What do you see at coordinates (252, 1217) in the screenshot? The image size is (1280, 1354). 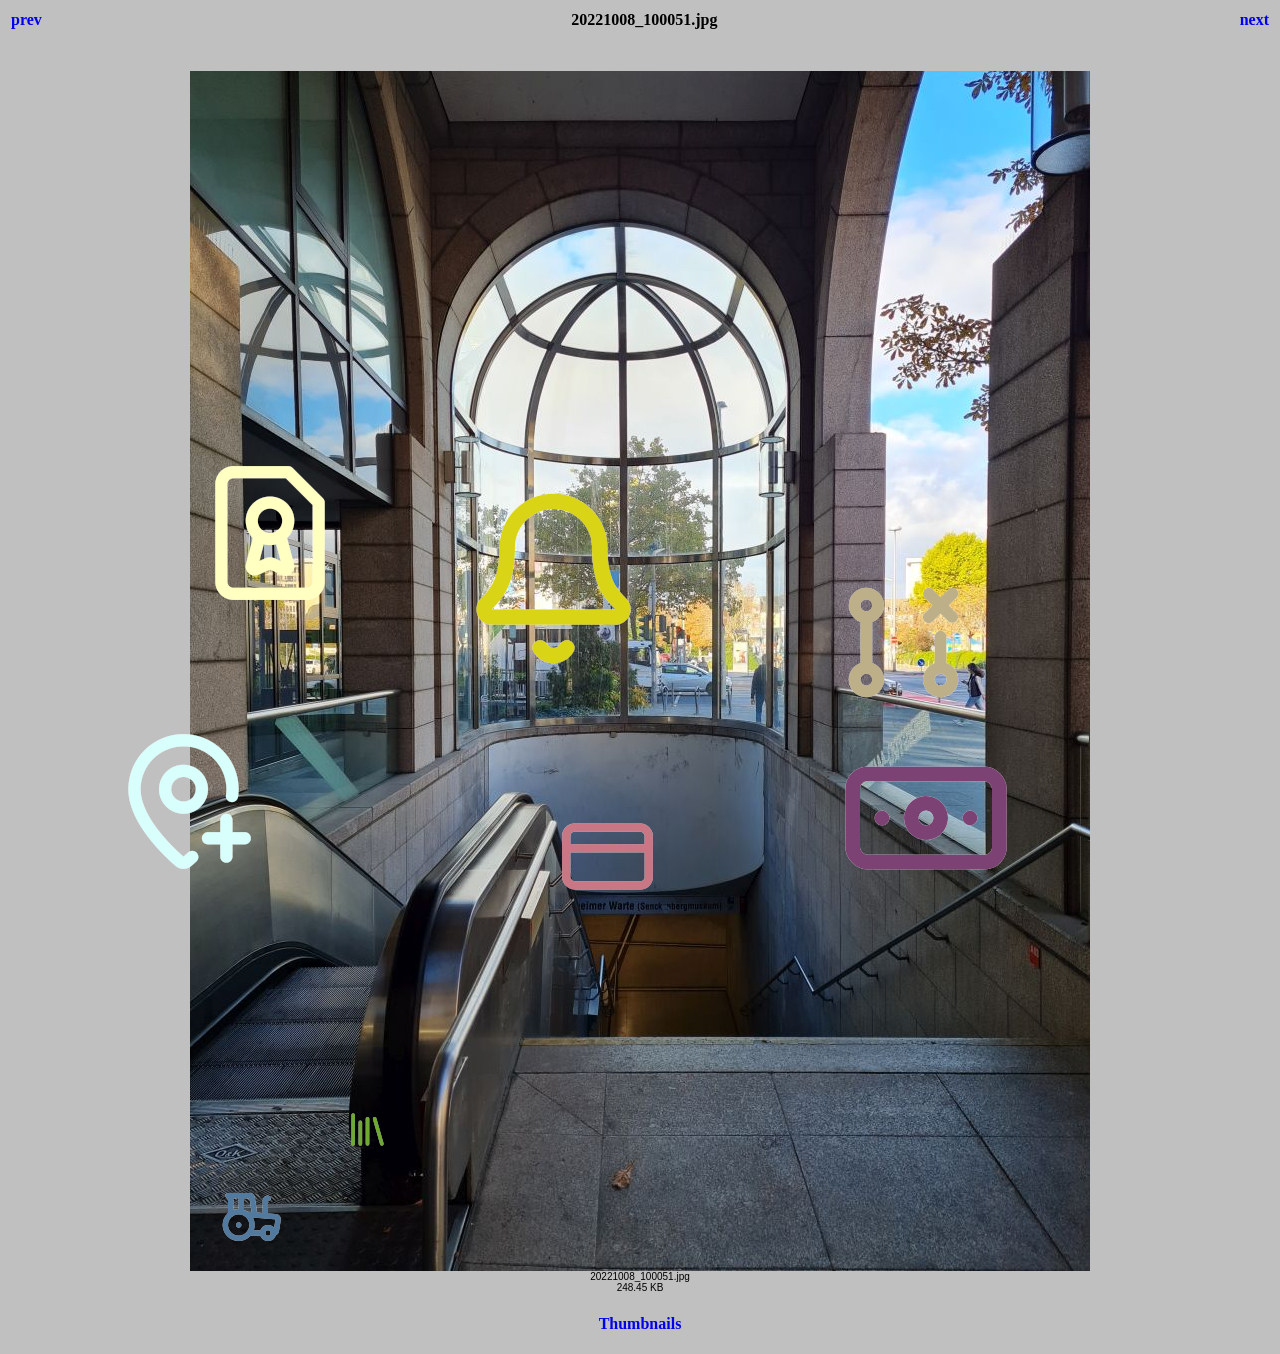 I see `access farm or agricultural equipment settings` at bounding box center [252, 1217].